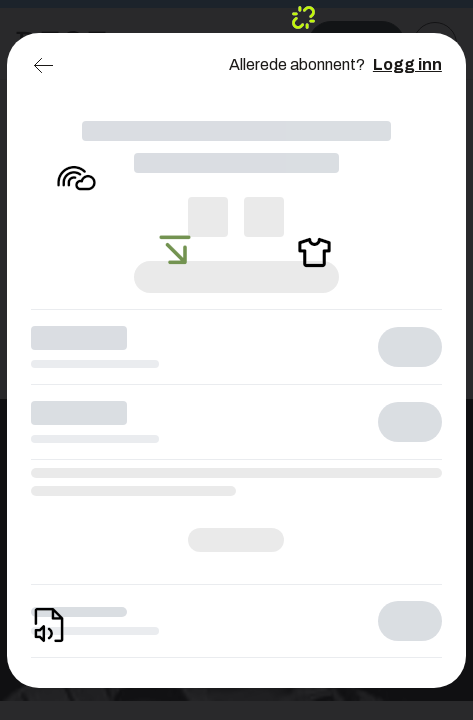 The width and height of the screenshot is (473, 720). Describe the element at coordinates (76, 177) in the screenshot. I see `view weather information` at that location.